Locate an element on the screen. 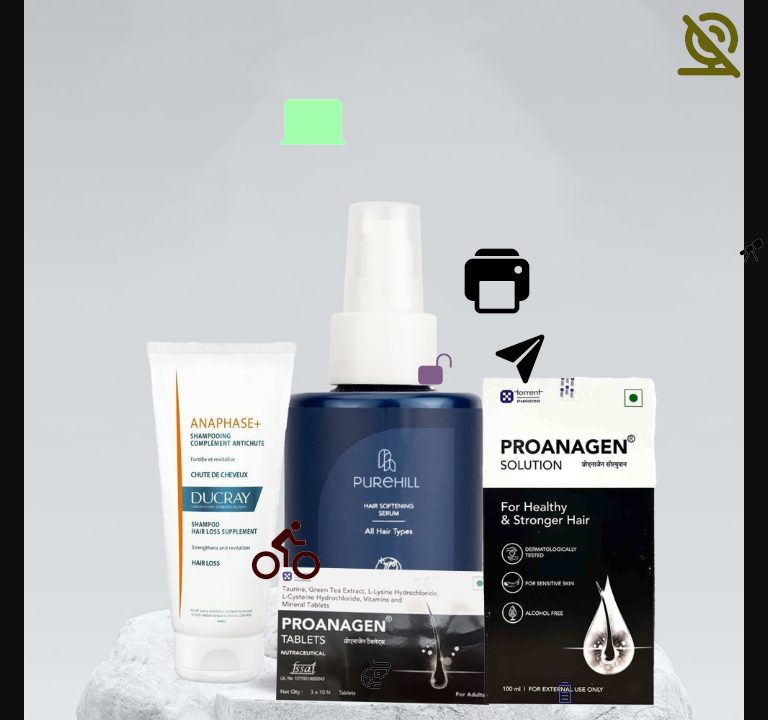 Image resolution: width=768 pixels, height=720 pixels. webcam is disabled or turned off is located at coordinates (711, 46).